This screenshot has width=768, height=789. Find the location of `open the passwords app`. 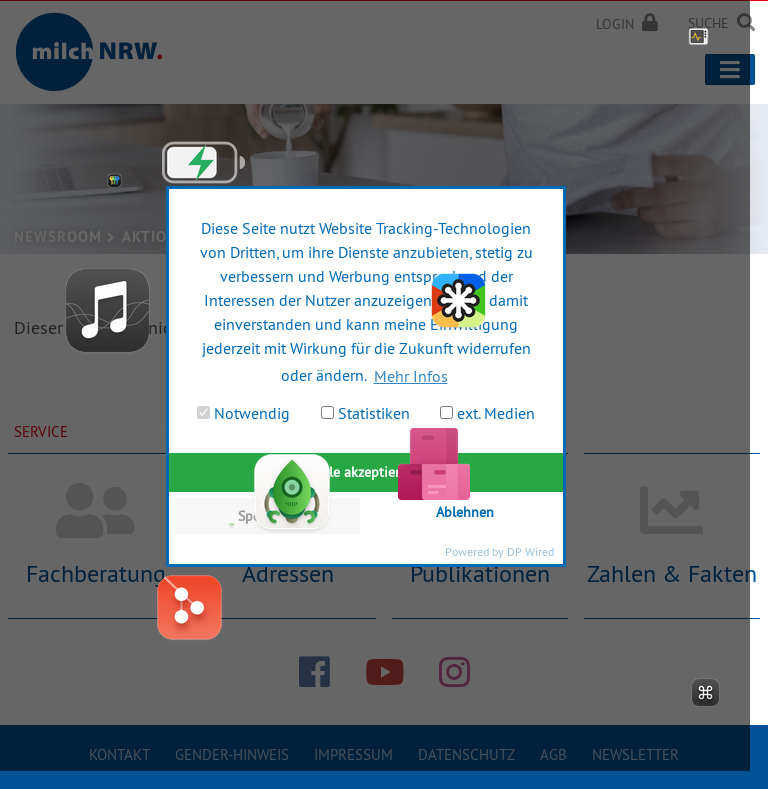

open the passwords app is located at coordinates (114, 180).